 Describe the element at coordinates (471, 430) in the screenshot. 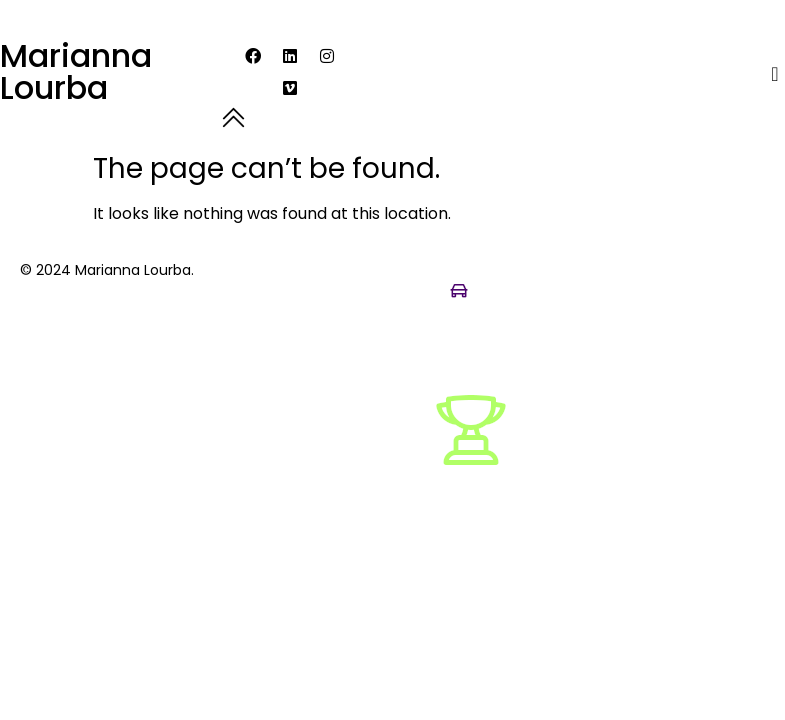

I see `view achievements or awards` at that location.